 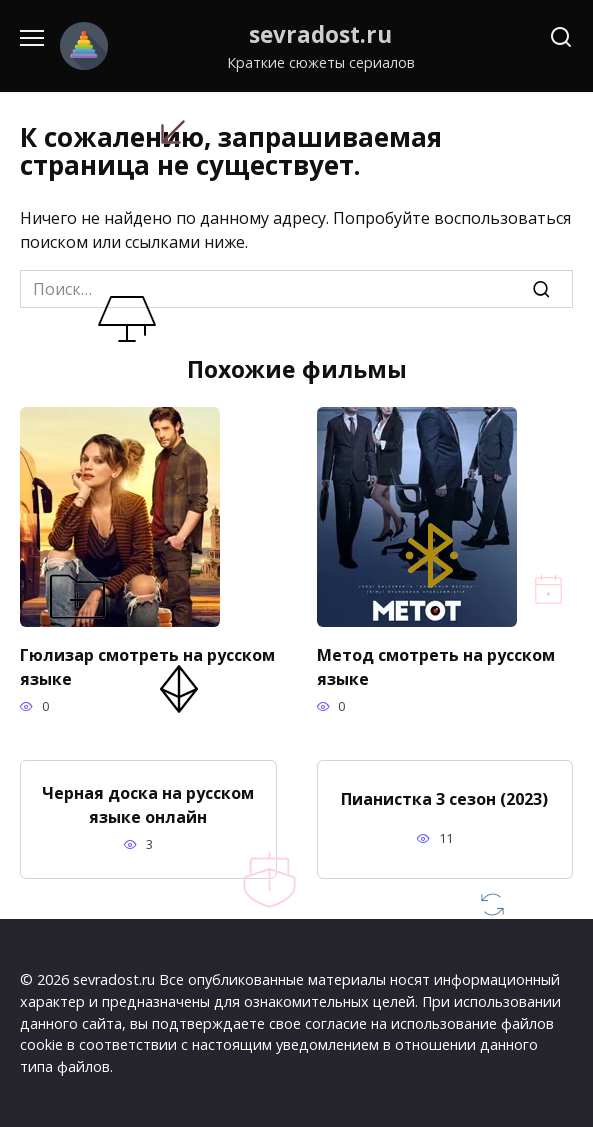 I want to click on navigate to the bottom-left or previous section, so click(x=173, y=132).